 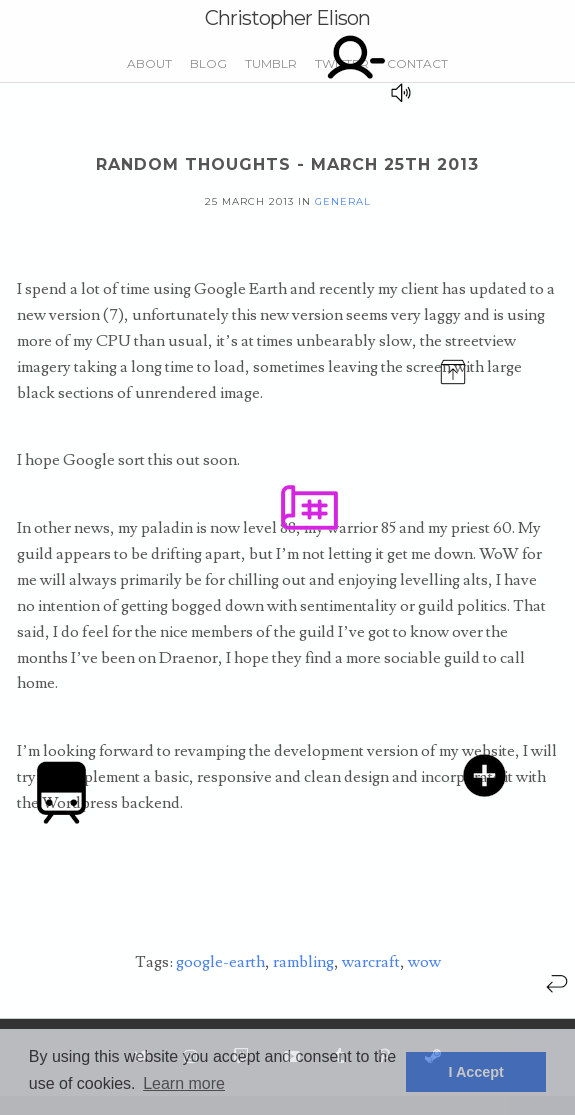 I want to click on access train schedules or rail services, so click(x=61, y=790).